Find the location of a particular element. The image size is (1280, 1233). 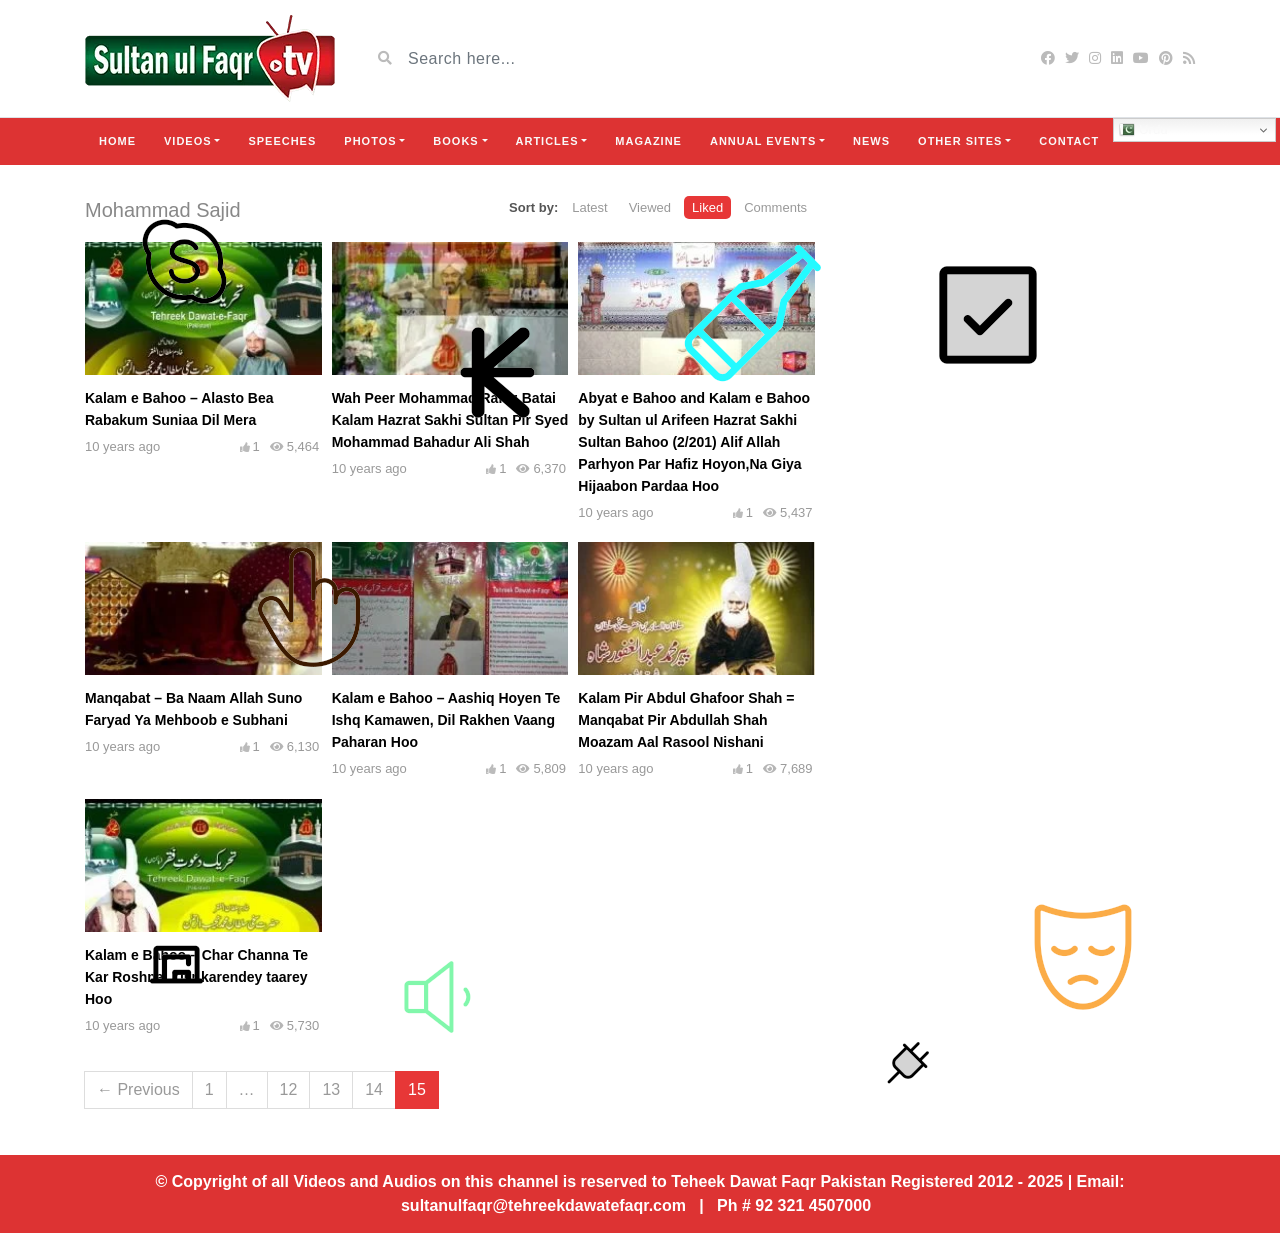

connect to a power source is located at coordinates (907, 1063).